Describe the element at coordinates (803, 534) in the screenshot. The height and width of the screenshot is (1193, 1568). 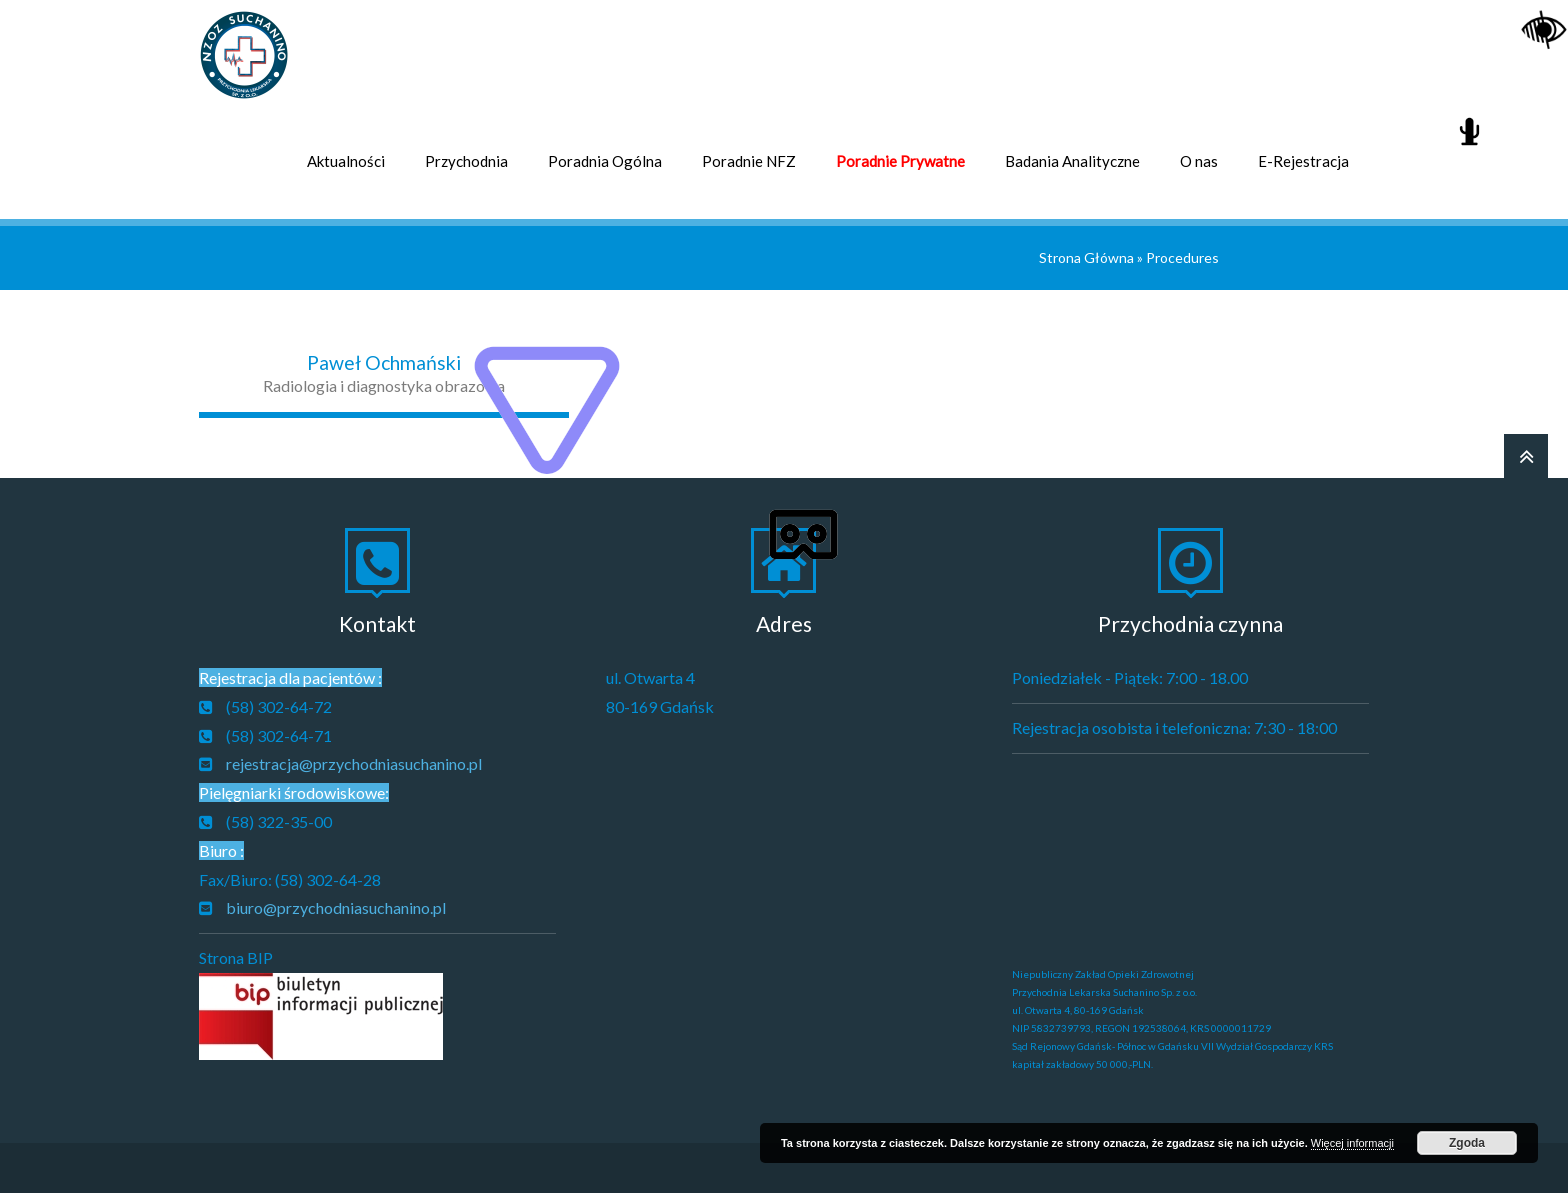
I see `launch google cardboard VR experience` at that location.